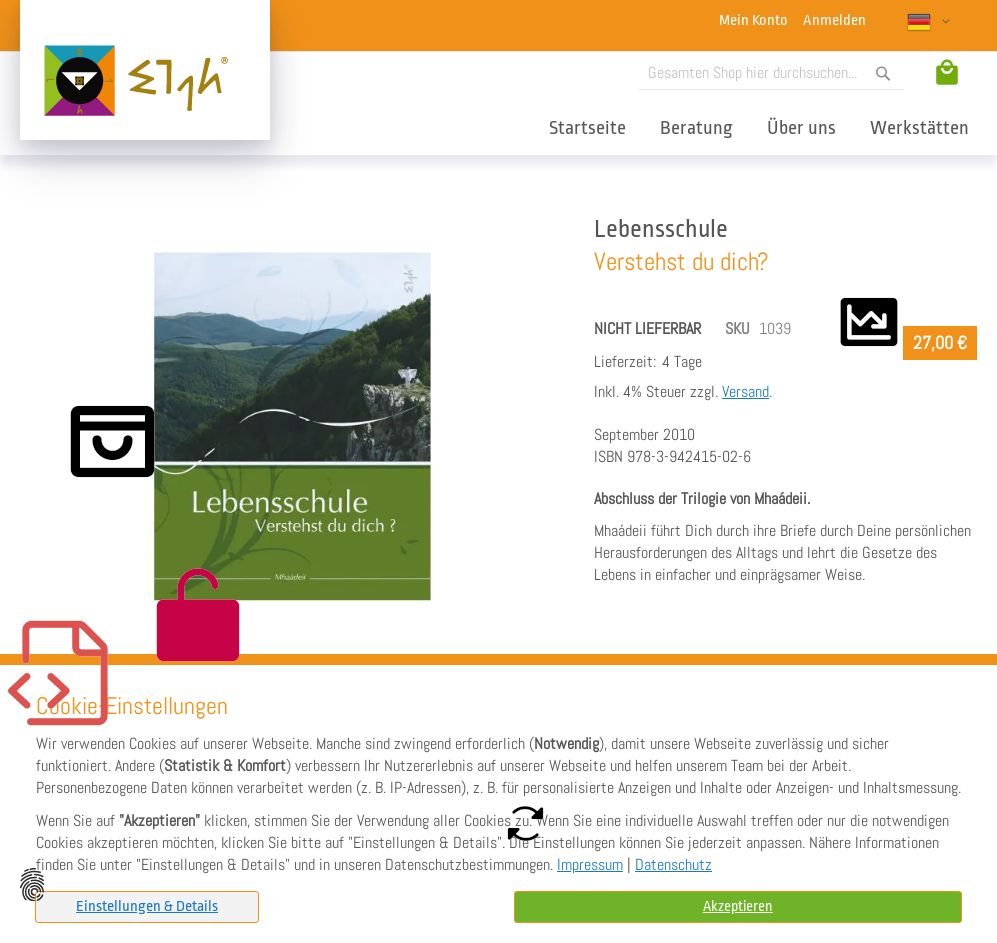 This screenshot has width=997, height=943. What do you see at coordinates (869, 322) in the screenshot?
I see `view declining trend or performance data` at bounding box center [869, 322].